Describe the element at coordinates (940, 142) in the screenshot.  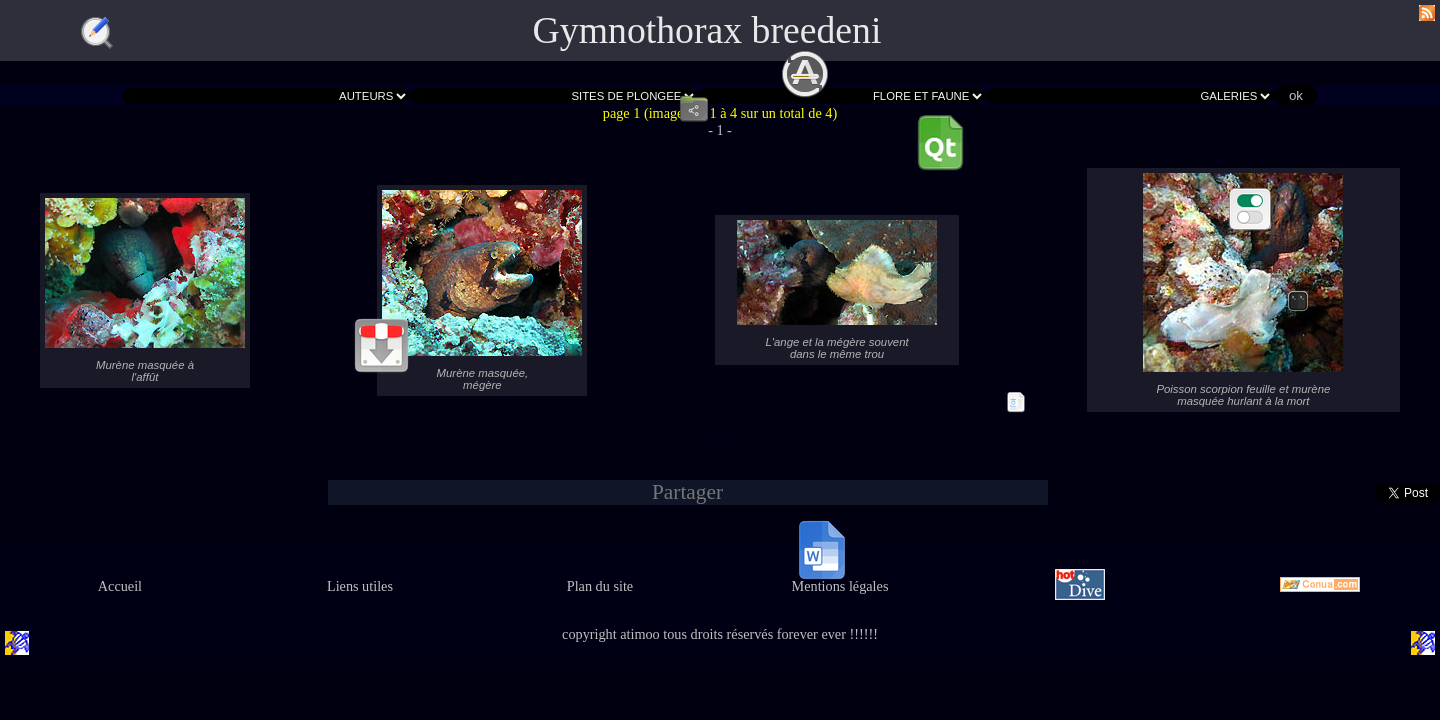
I see `a QML source file used in Qt application development` at that location.